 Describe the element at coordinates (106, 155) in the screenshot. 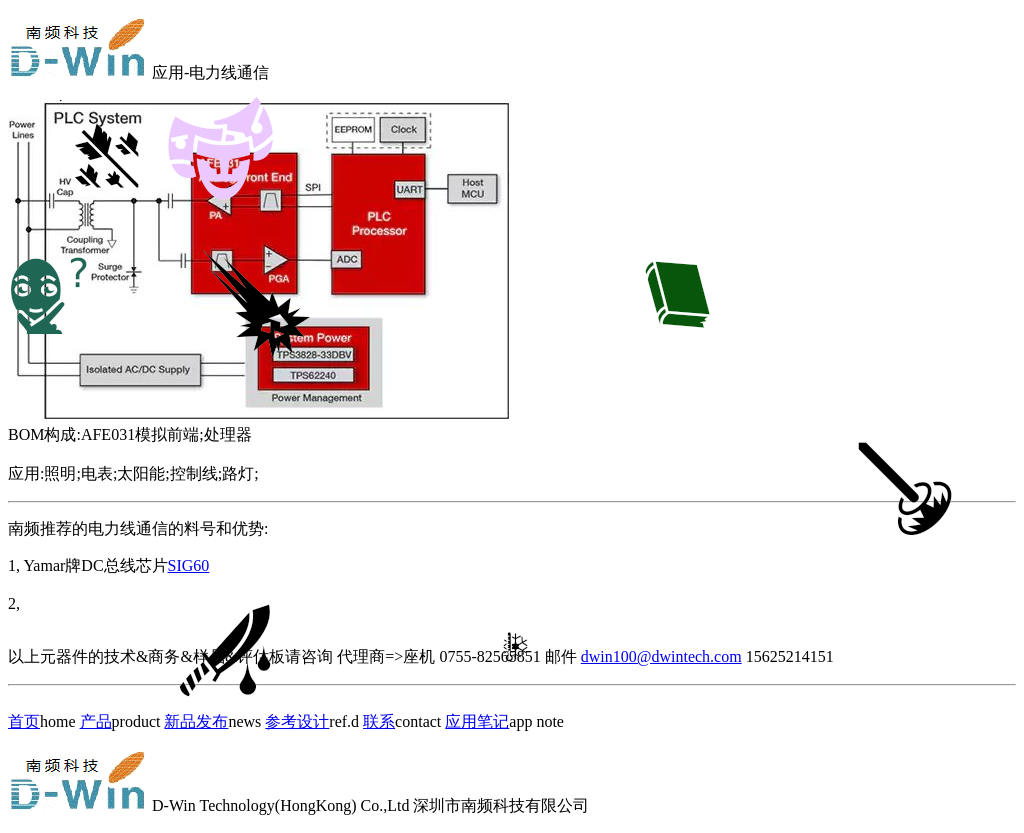

I see `launch multiple projectiles or arrows` at that location.